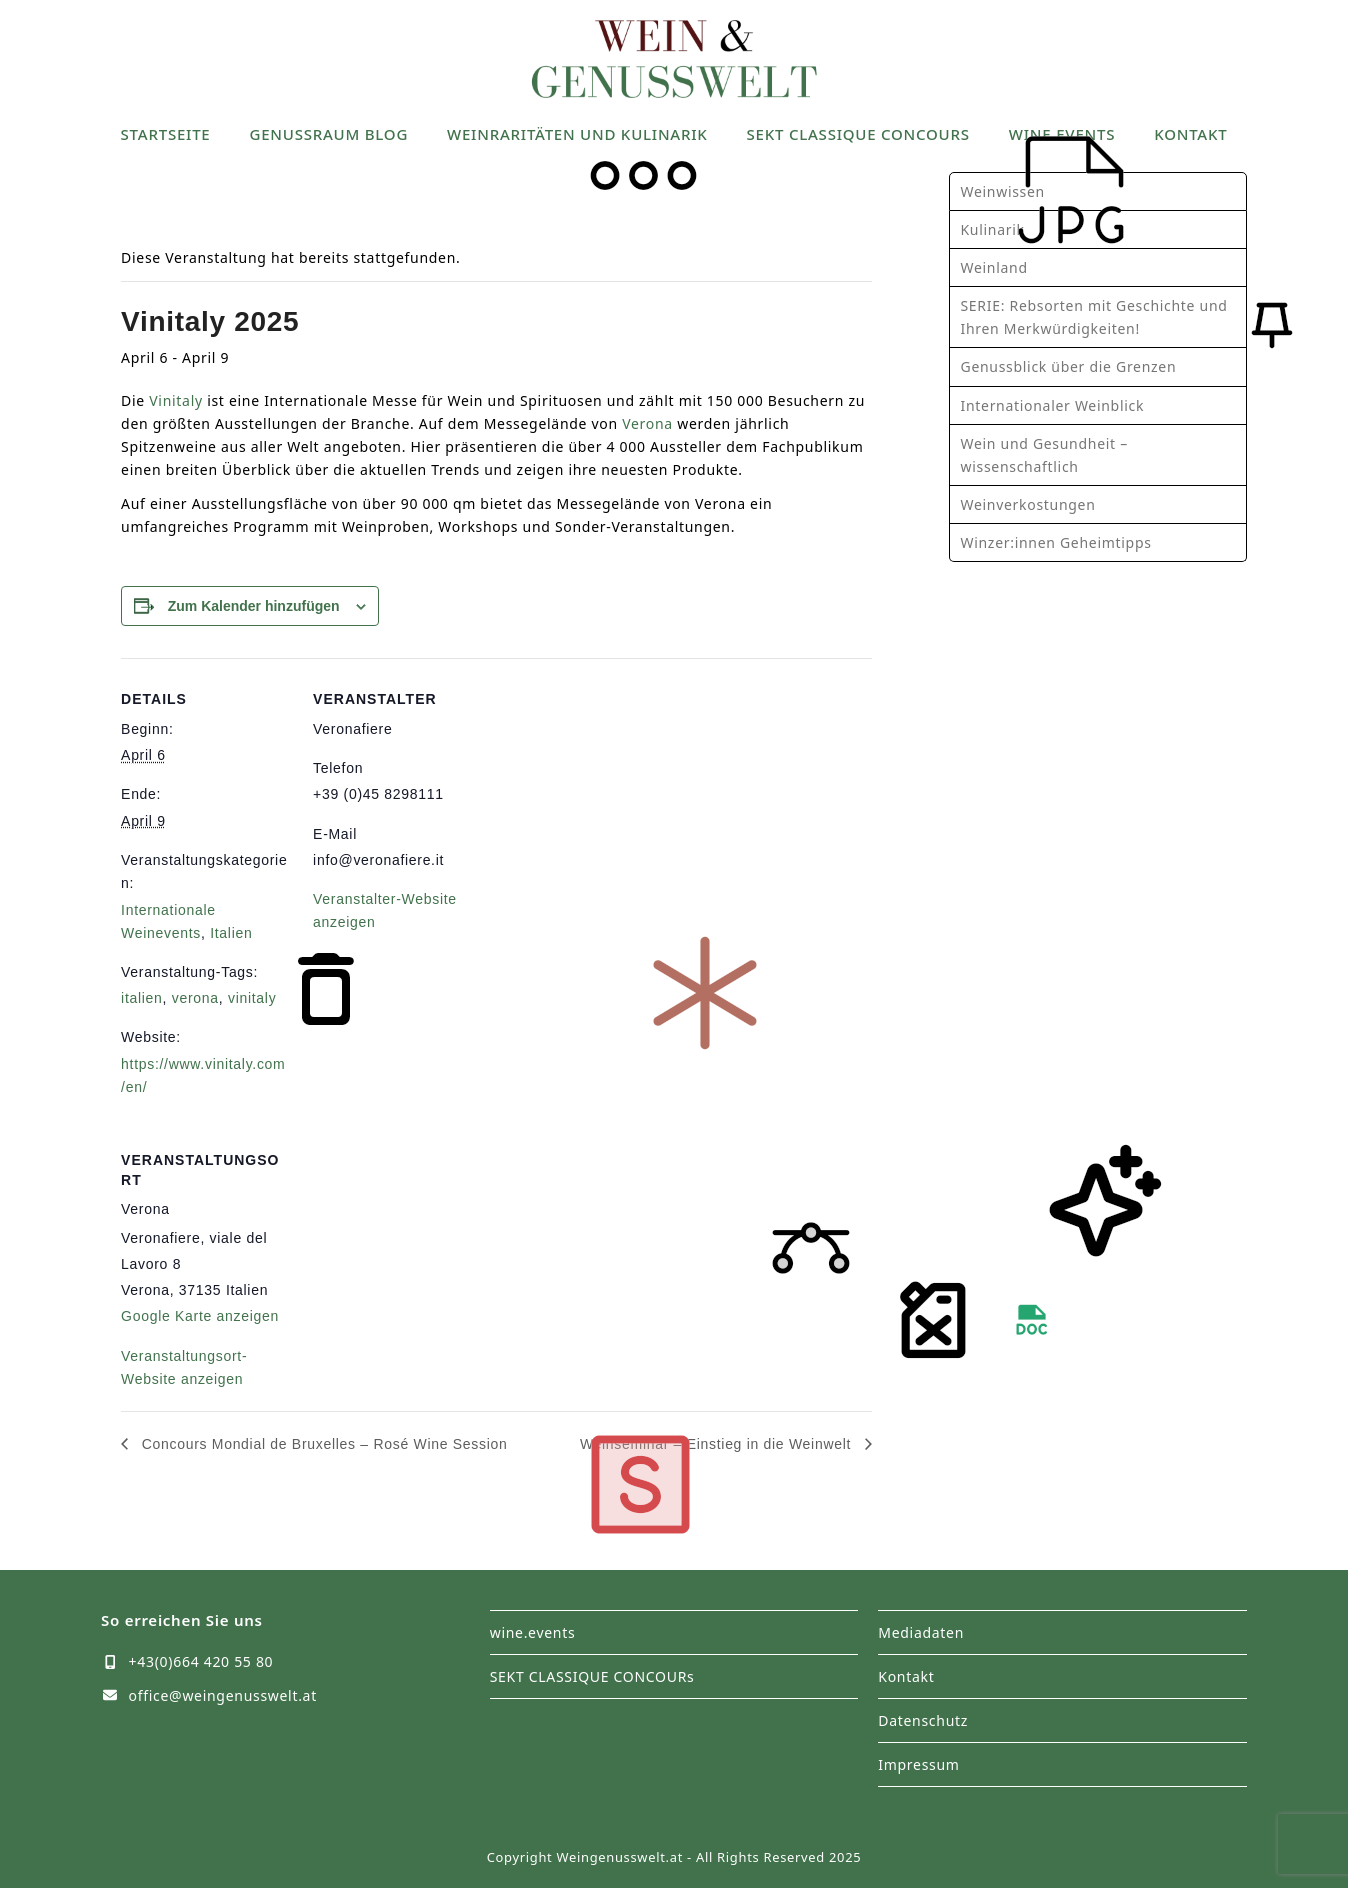  What do you see at coordinates (1272, 323) in the screenshot?
I see `pin an item to keep it visible` at bounding box center [1272, 323].